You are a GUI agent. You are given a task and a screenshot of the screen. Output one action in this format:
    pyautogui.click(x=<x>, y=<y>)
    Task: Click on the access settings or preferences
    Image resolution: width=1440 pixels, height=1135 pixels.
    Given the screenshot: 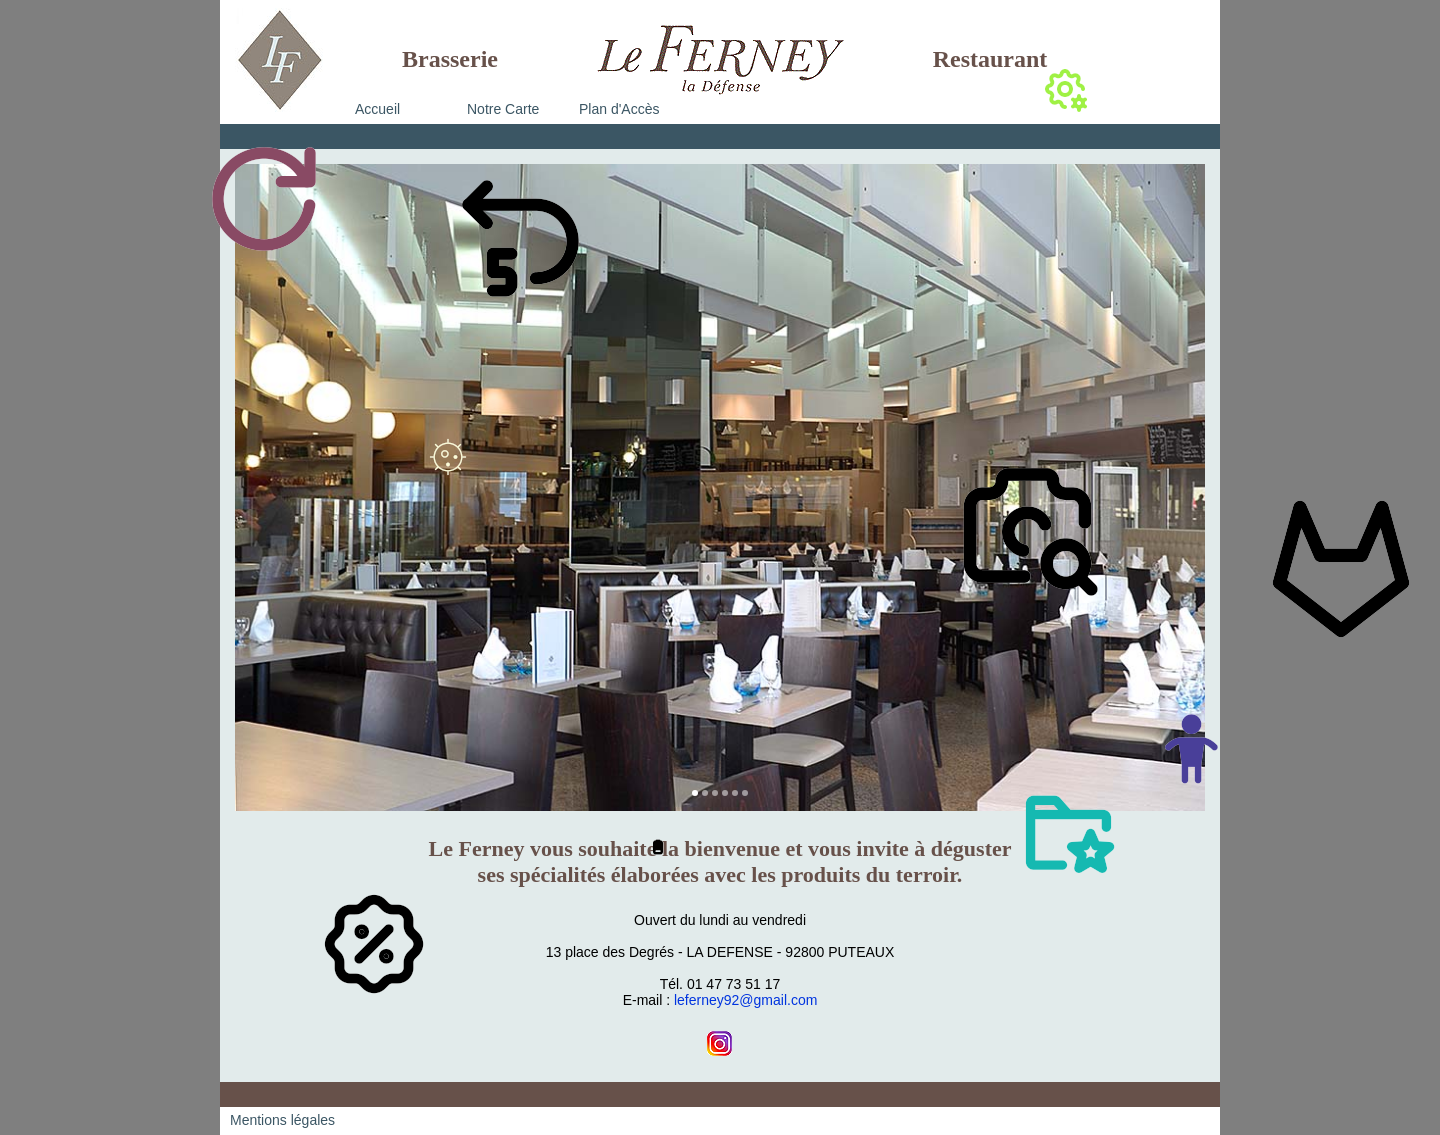 What is the action you would take?
    pyautogui.click(x=1065, y=89)
    